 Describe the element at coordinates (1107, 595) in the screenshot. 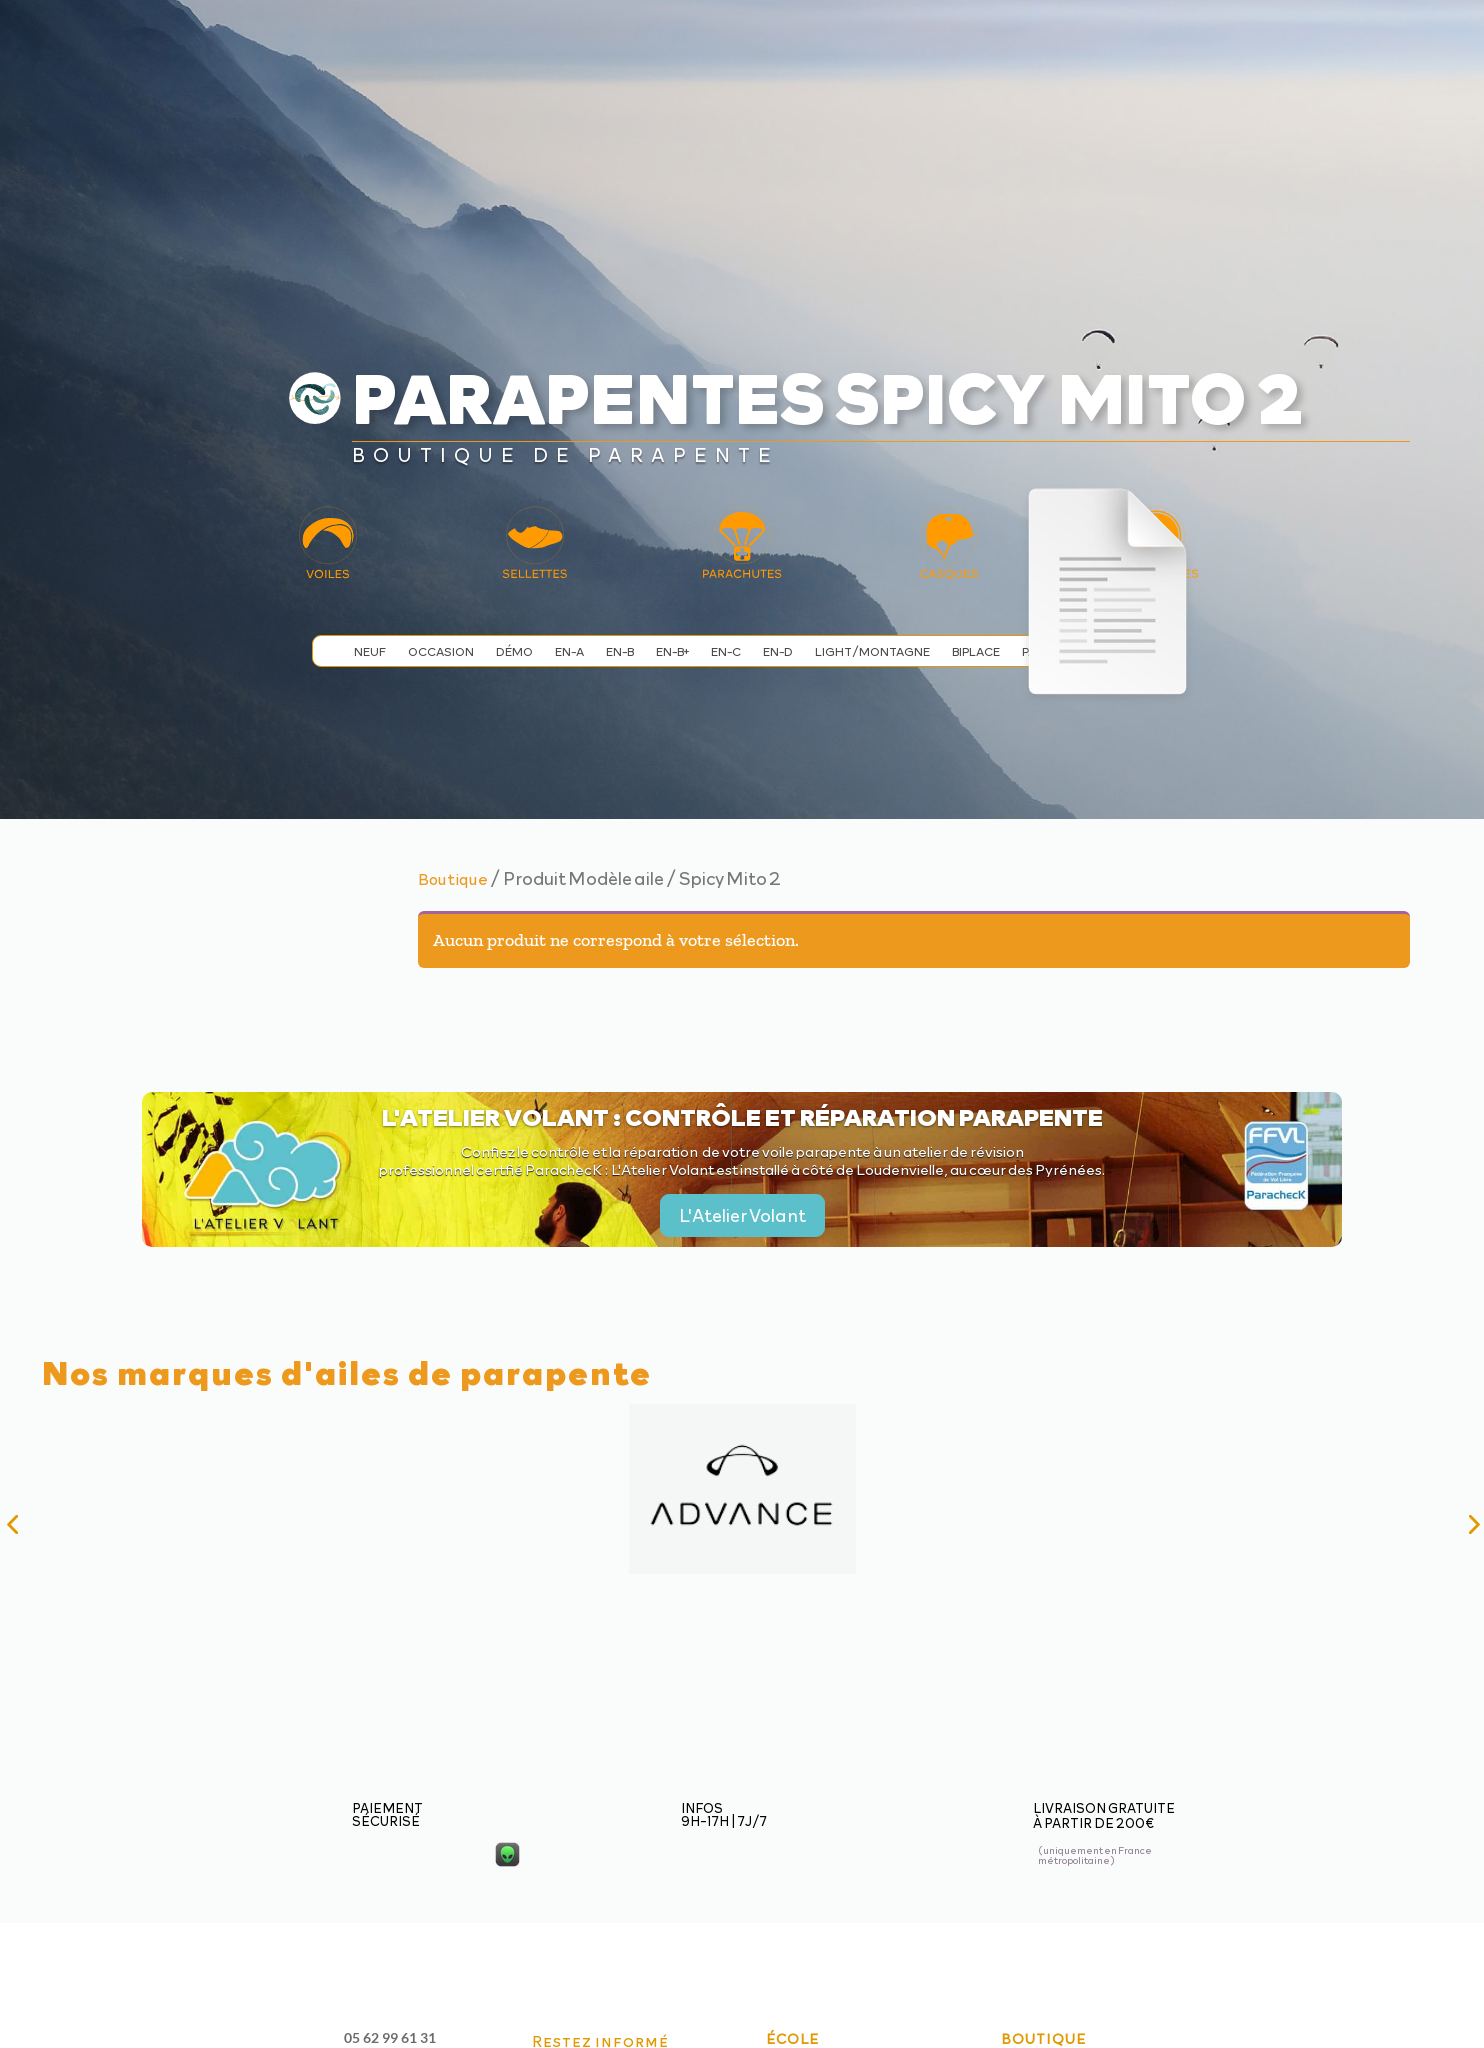

I see `a plain text file` at that location.